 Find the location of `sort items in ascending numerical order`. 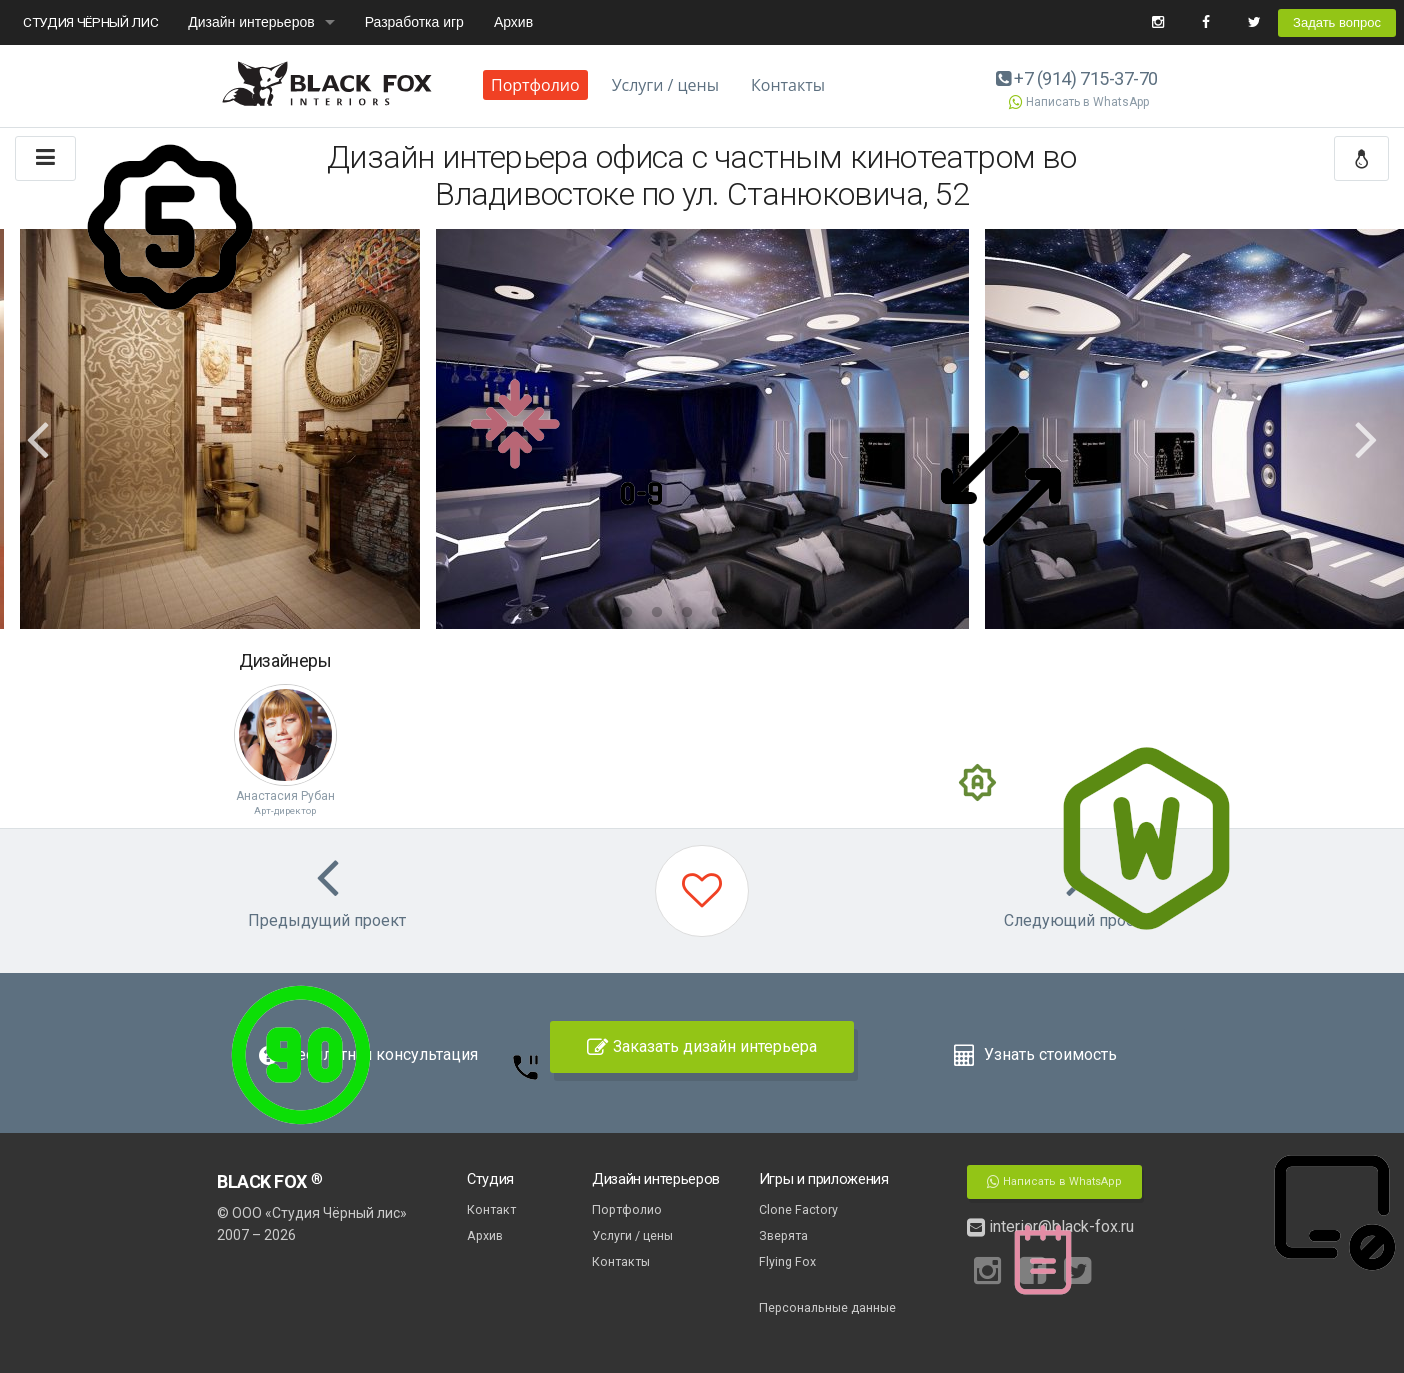

sort items in ascending numerical order is located at coordinates (641, 493).